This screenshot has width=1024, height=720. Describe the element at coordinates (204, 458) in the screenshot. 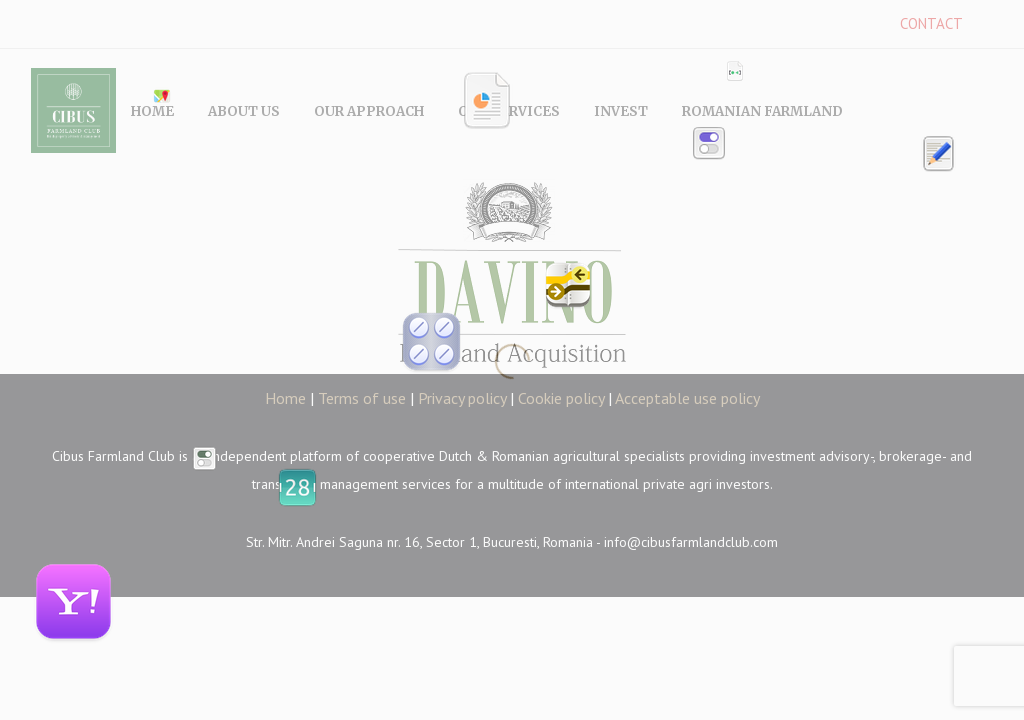

I see `open system settings or preferences` at that location.